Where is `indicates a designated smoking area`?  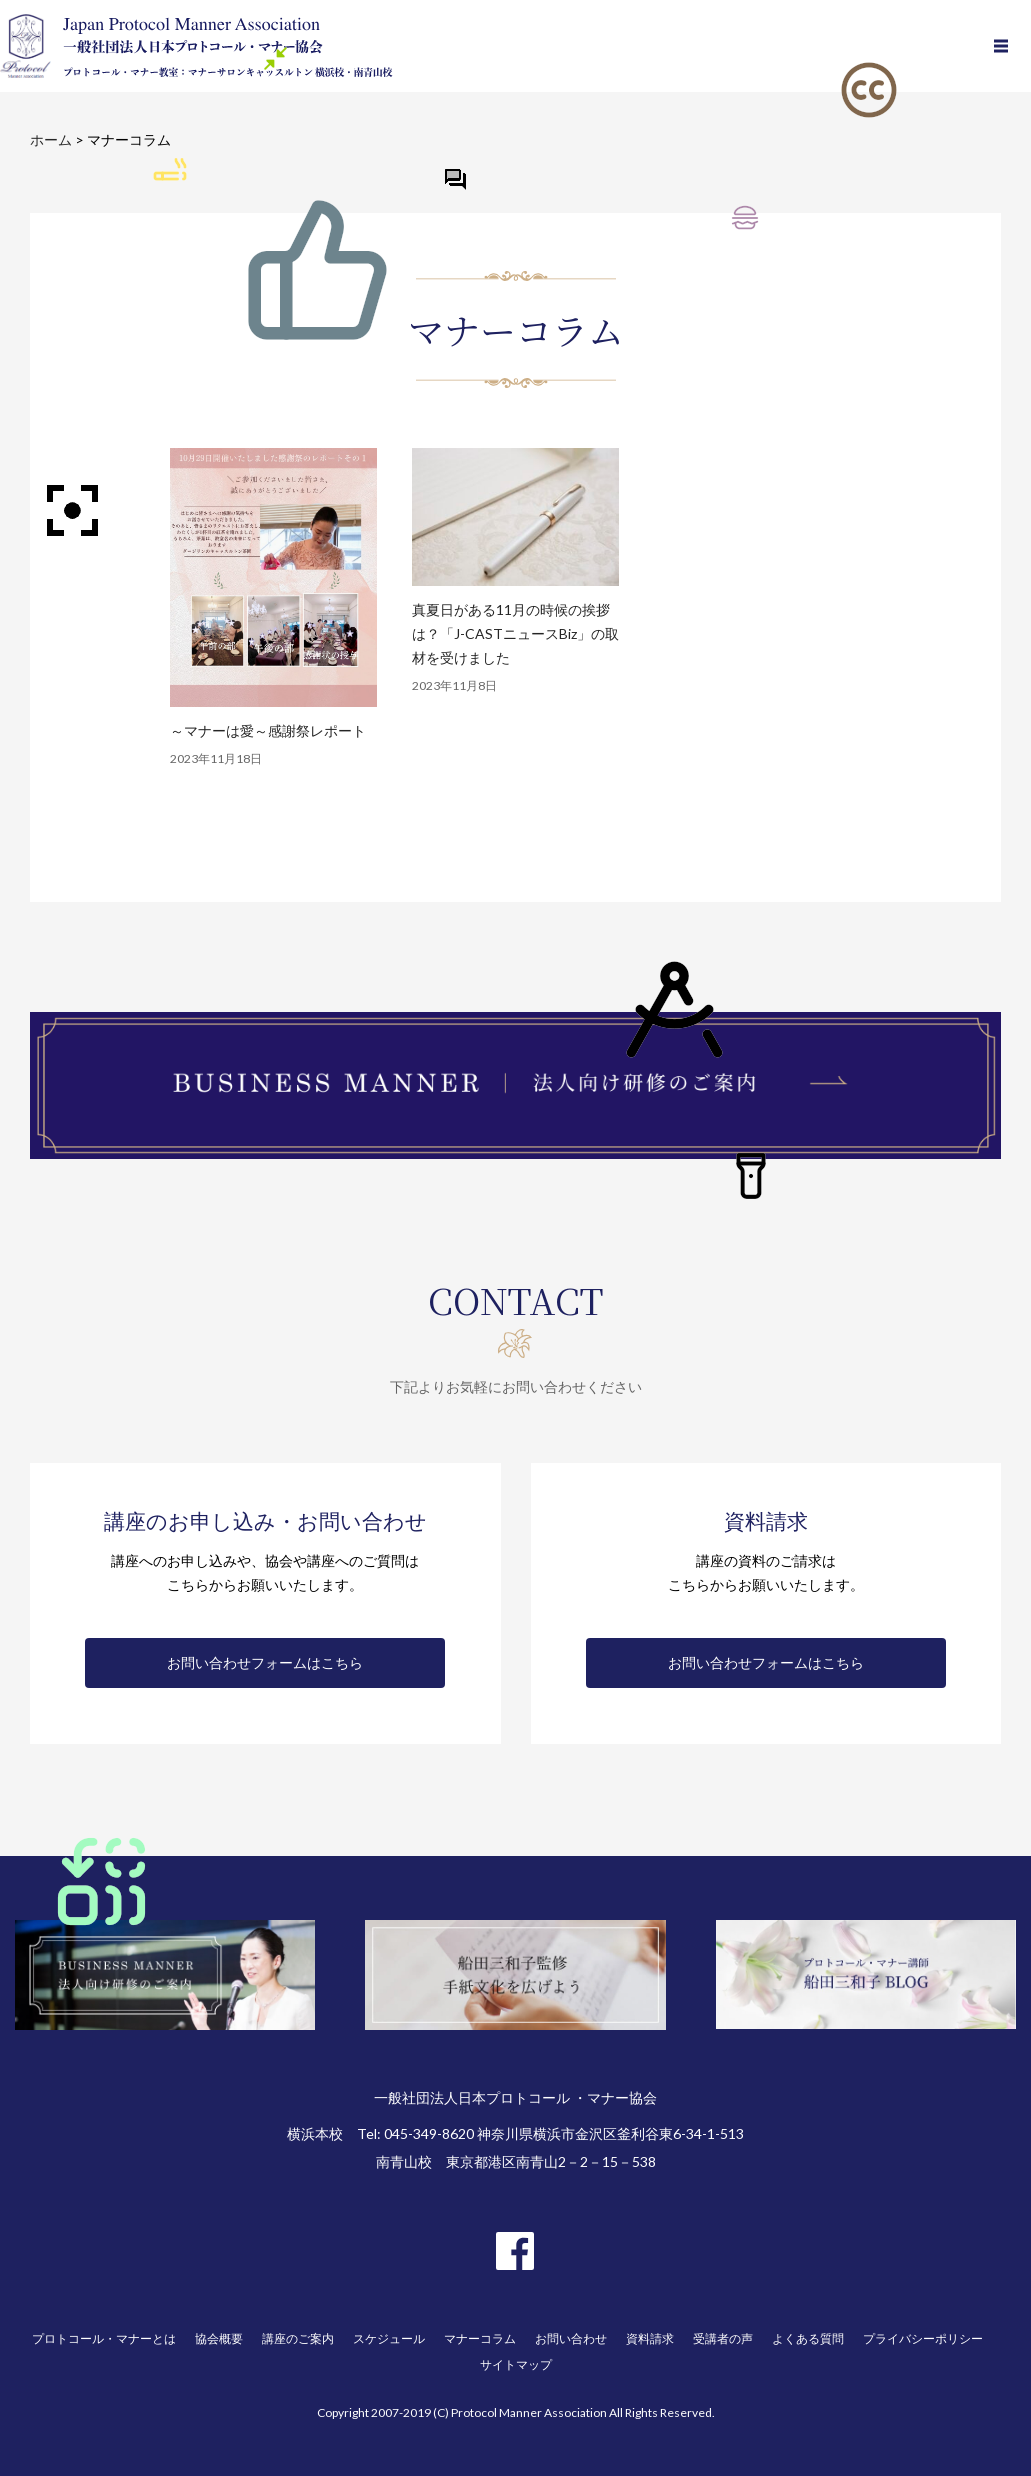
indicates a designated smoking area is located at coordinates (170, 173).